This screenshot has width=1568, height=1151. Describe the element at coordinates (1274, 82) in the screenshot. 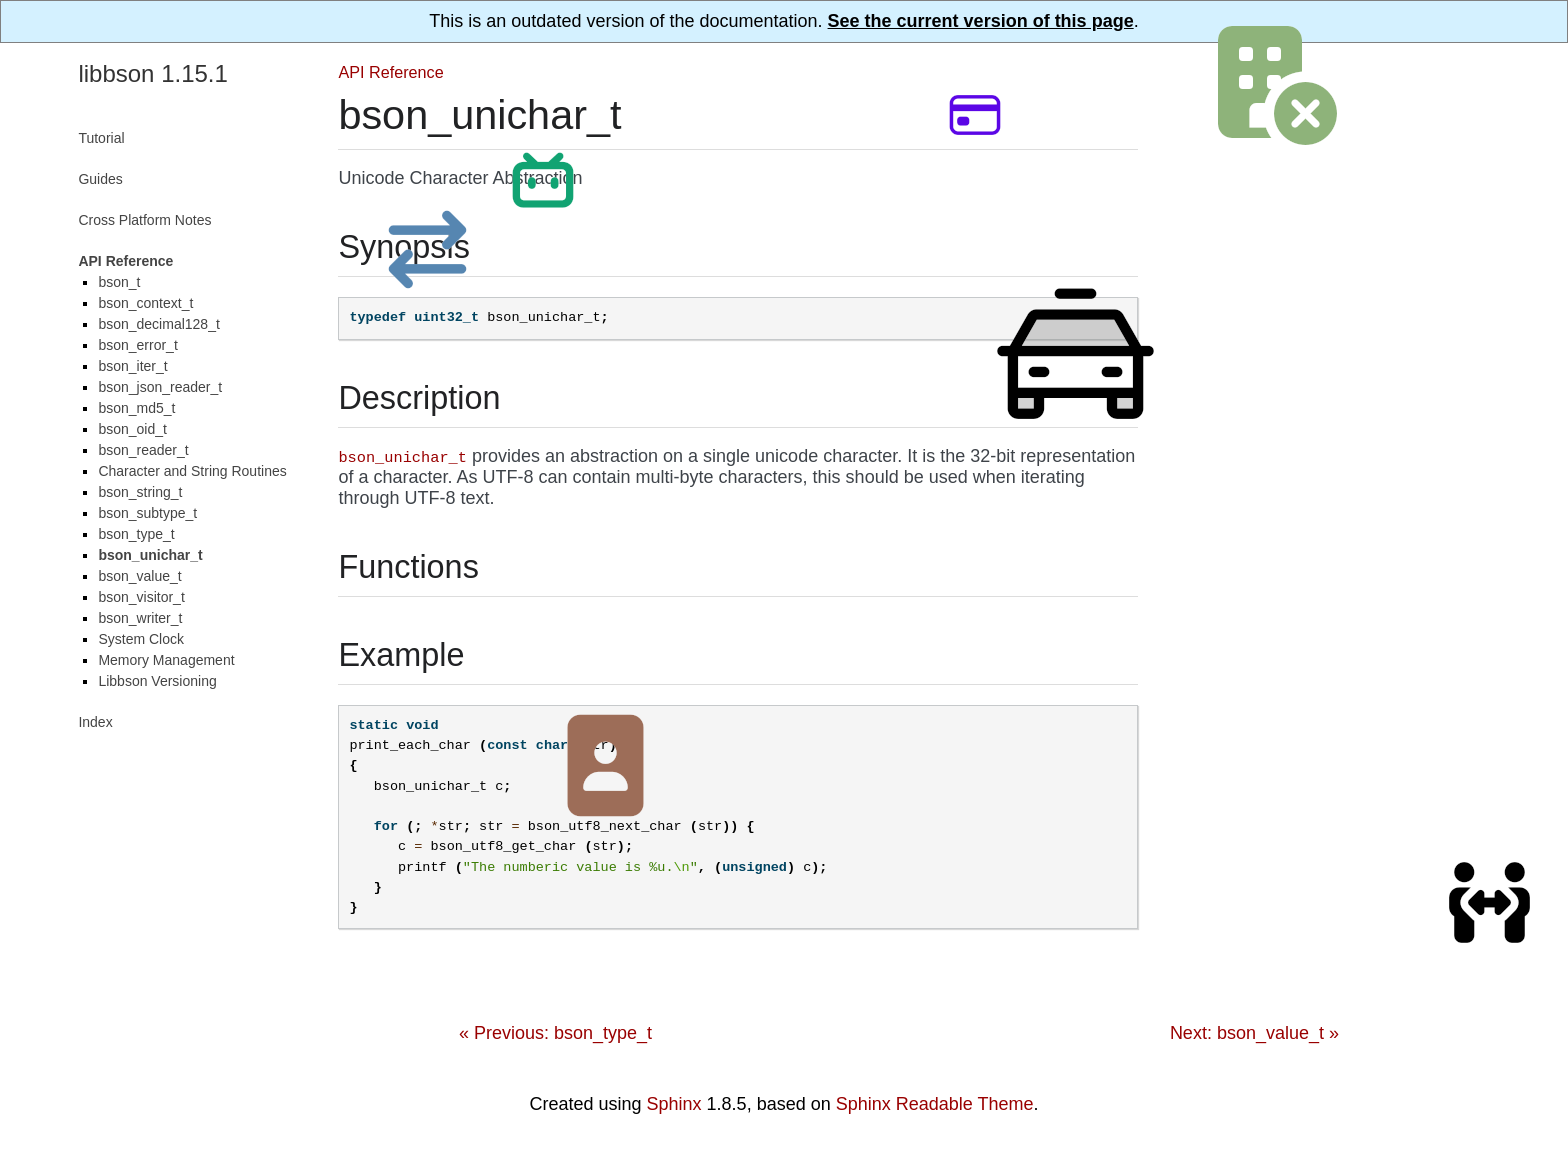

I see `remove a building or property from saved locations` at that location.